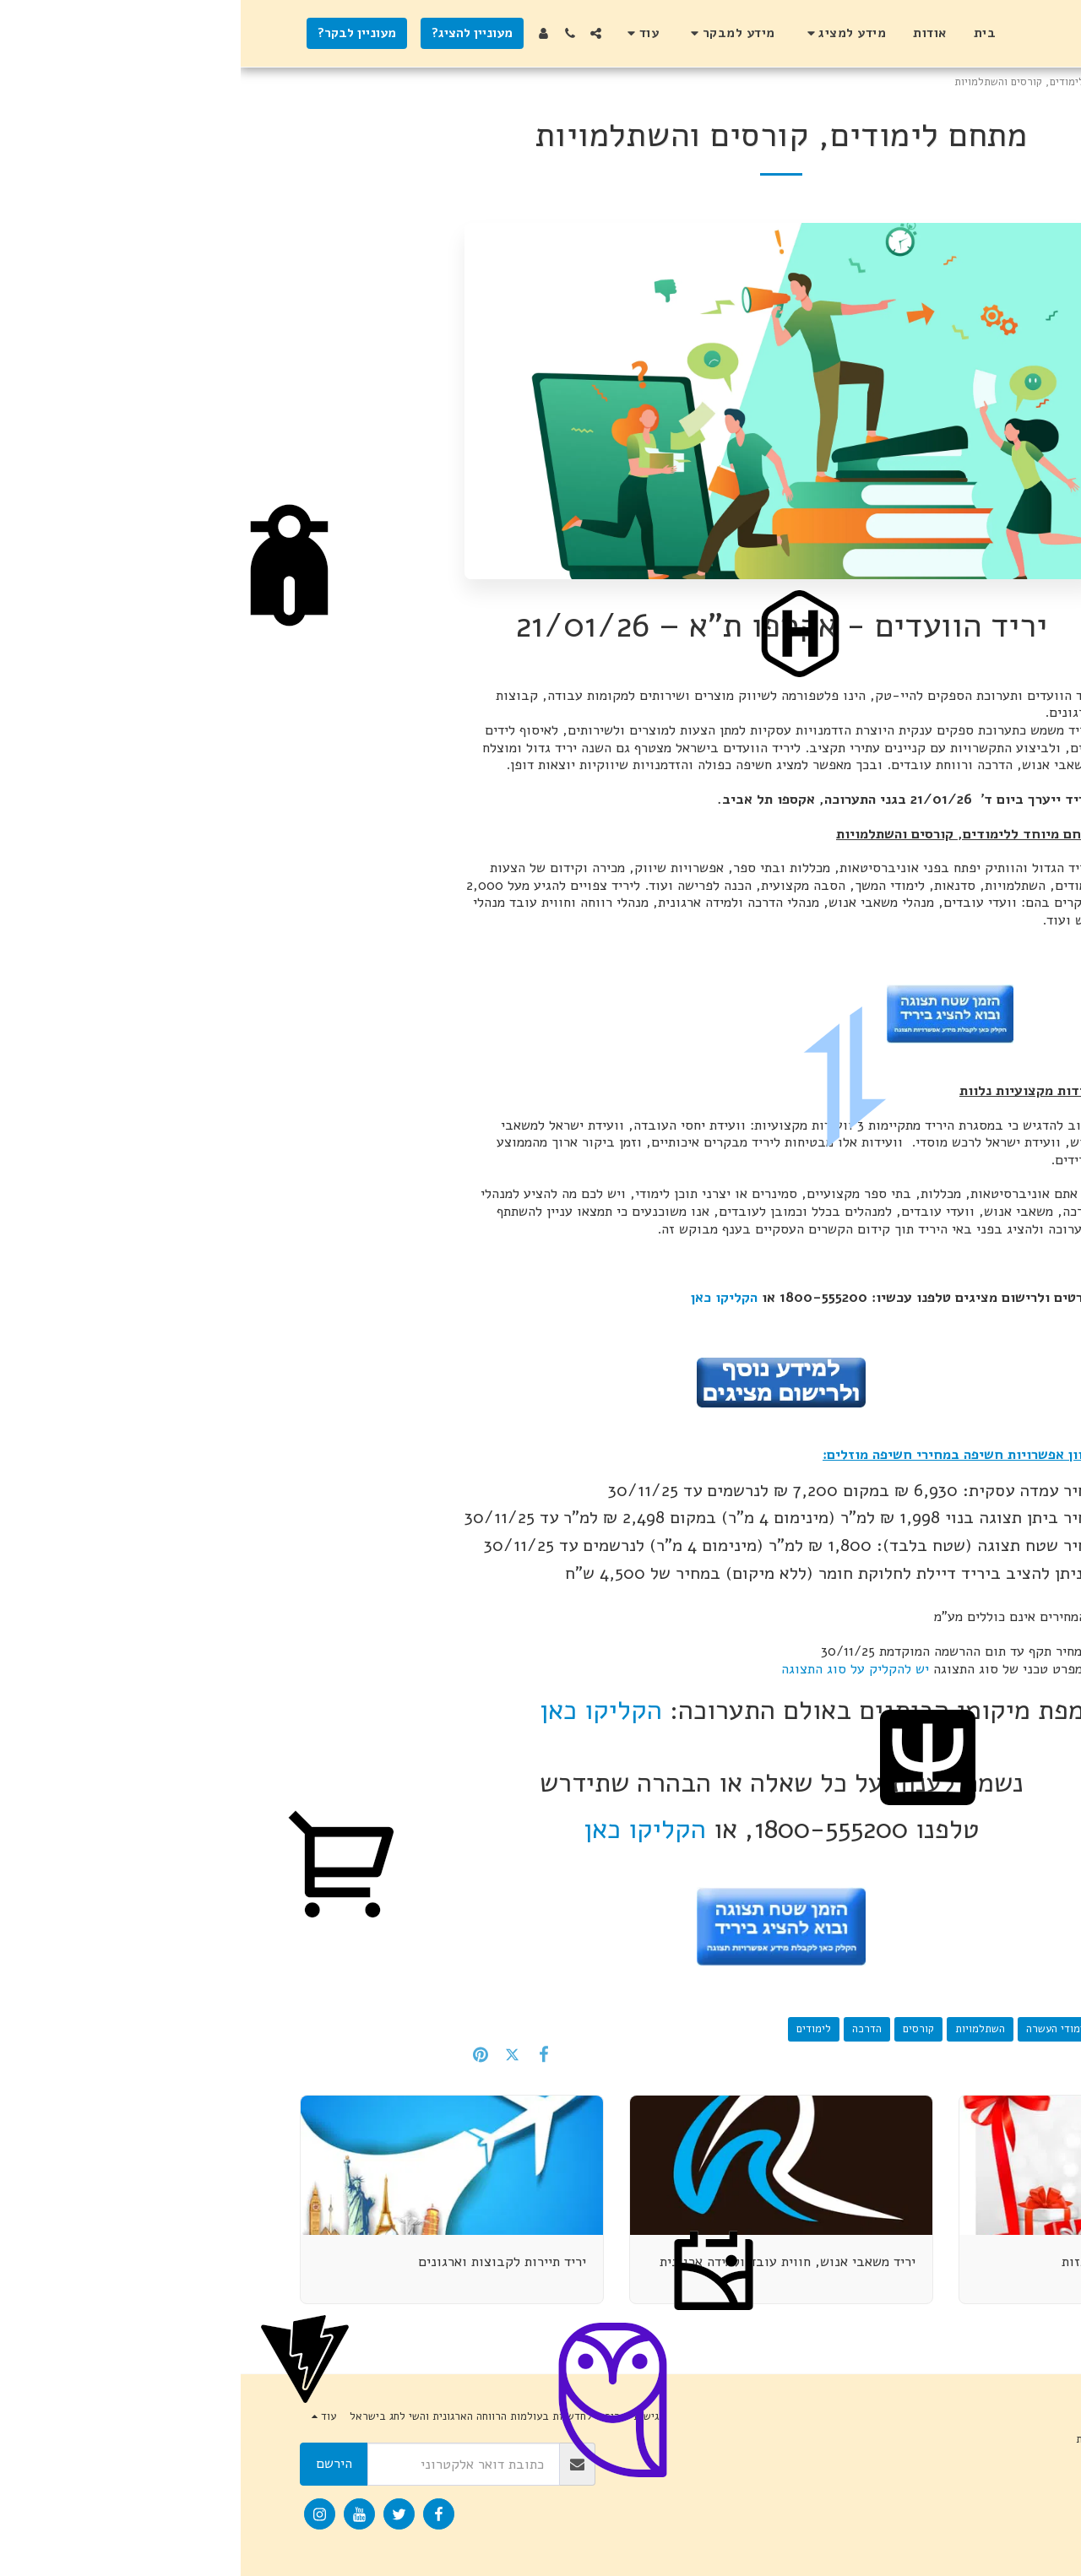  Describe the element at coordinates (612, 2400) in the screenshot. I see `TrueUp company logo` at that location.